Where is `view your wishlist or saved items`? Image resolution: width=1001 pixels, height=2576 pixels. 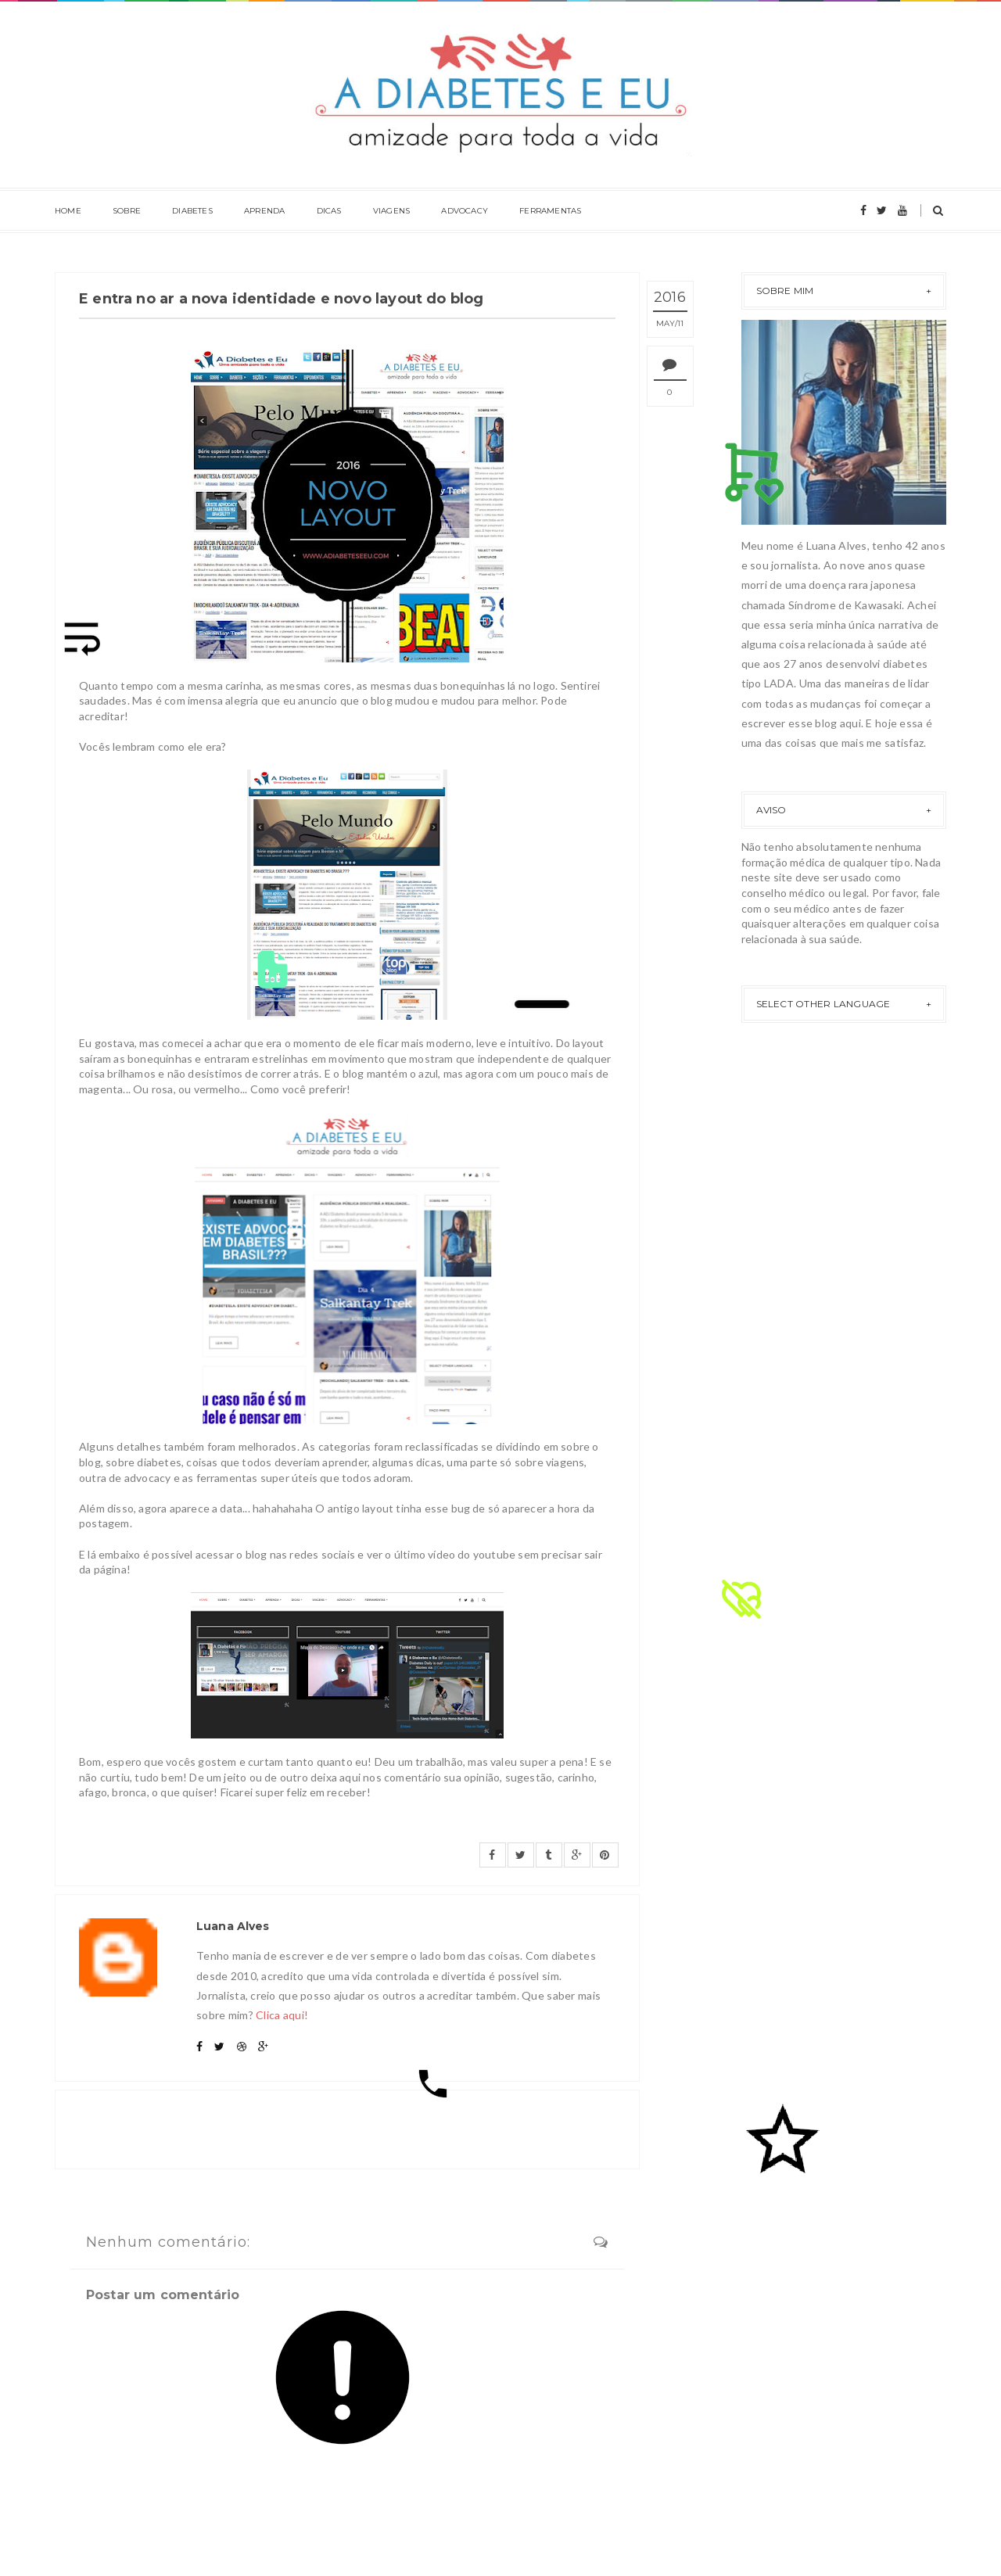
view your wishlist or saved items is located at coordinates (752, 472).